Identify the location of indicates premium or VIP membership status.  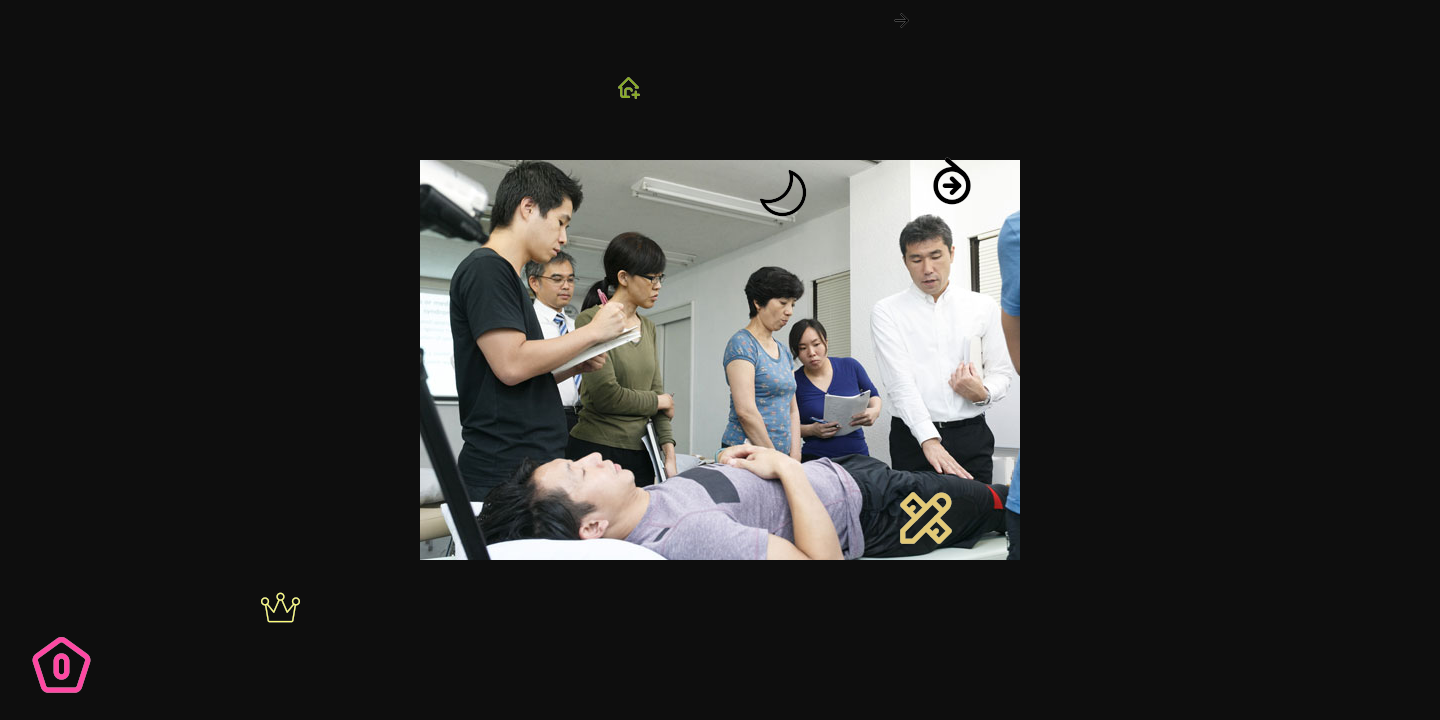
(280, 609).